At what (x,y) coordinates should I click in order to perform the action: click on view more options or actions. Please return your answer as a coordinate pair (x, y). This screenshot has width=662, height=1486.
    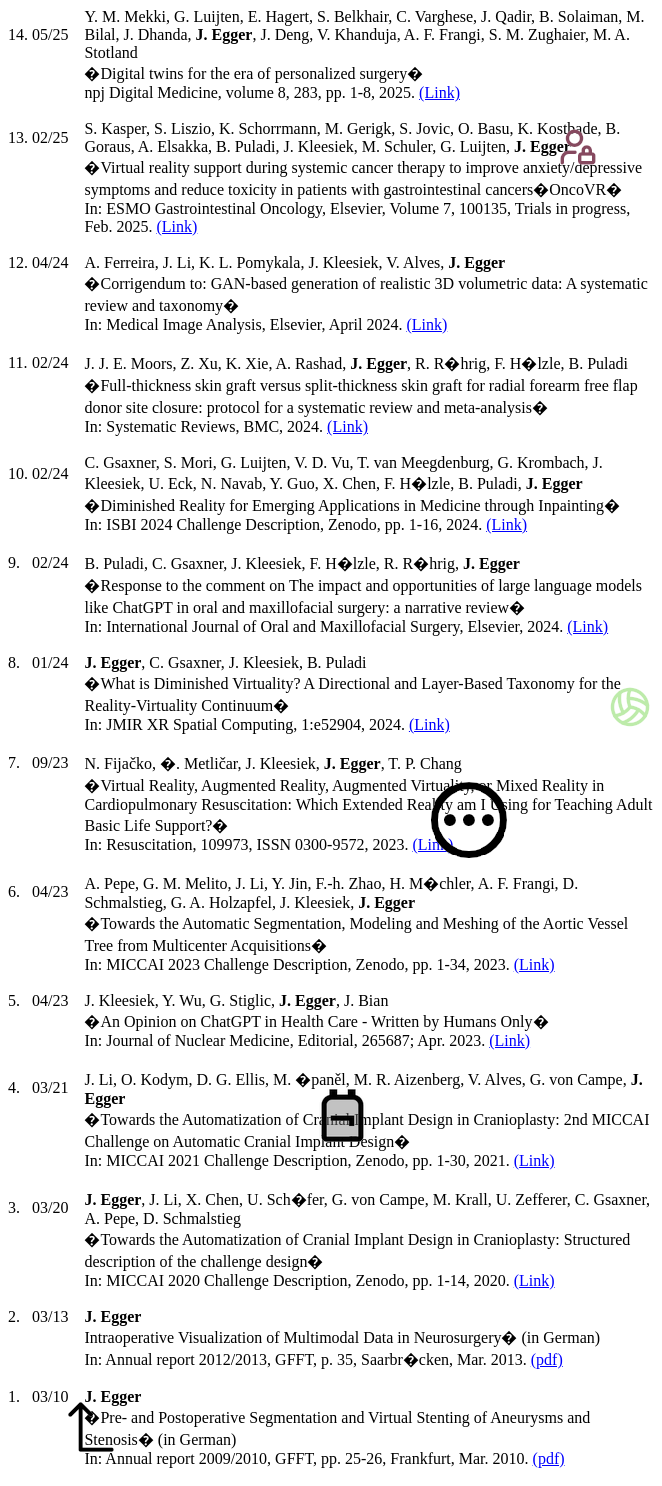
    Looking at the image, I should click on (469, 820).